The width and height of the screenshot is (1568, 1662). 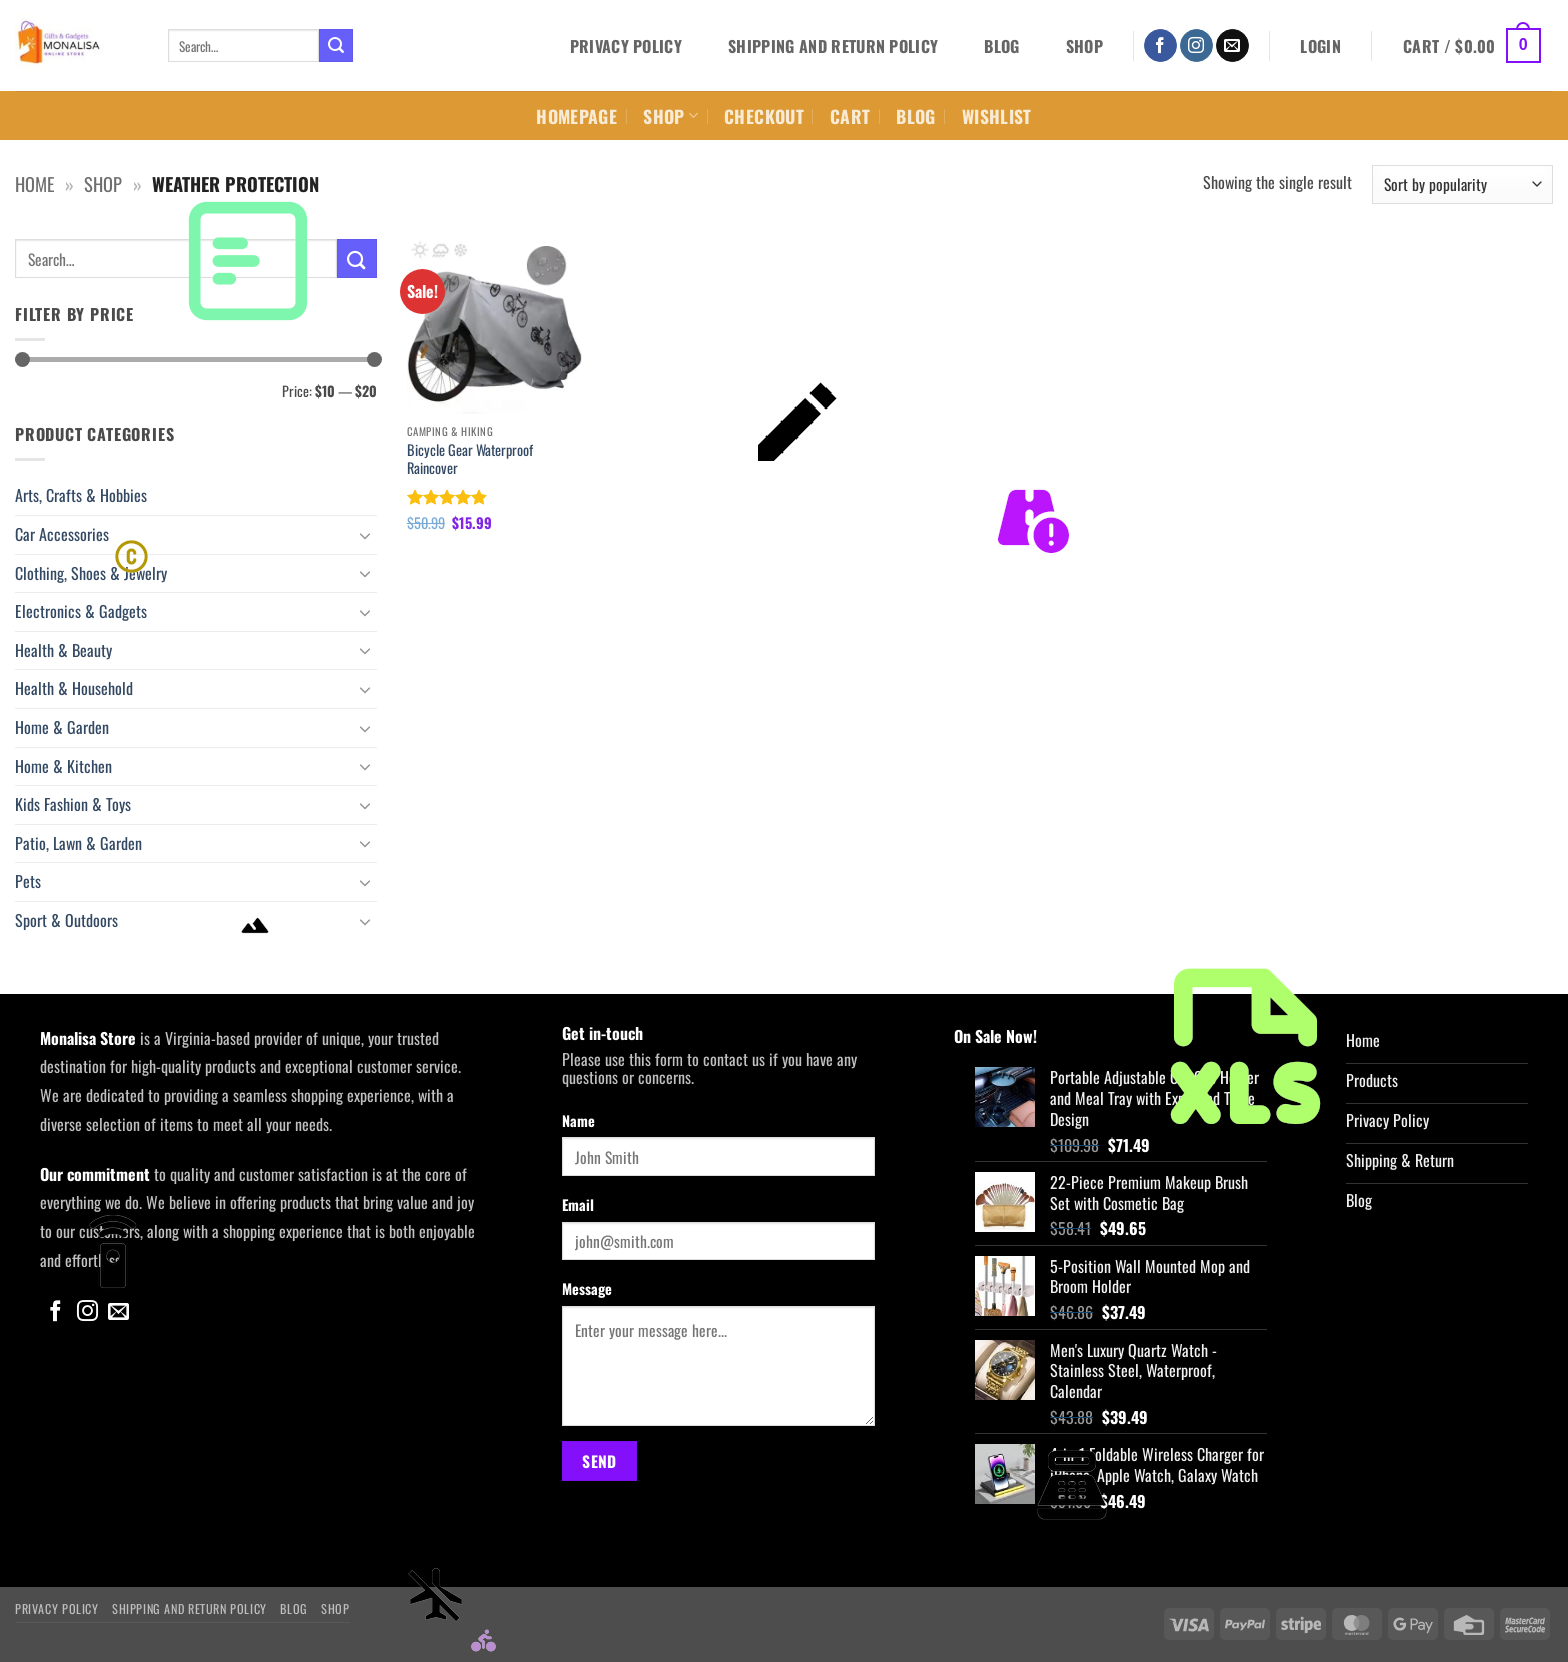 What do you see at coordinates (1029, 517) in the screenshot?
I see `road hazard or traffic warning ahead` at bounding box center [1029, 517].